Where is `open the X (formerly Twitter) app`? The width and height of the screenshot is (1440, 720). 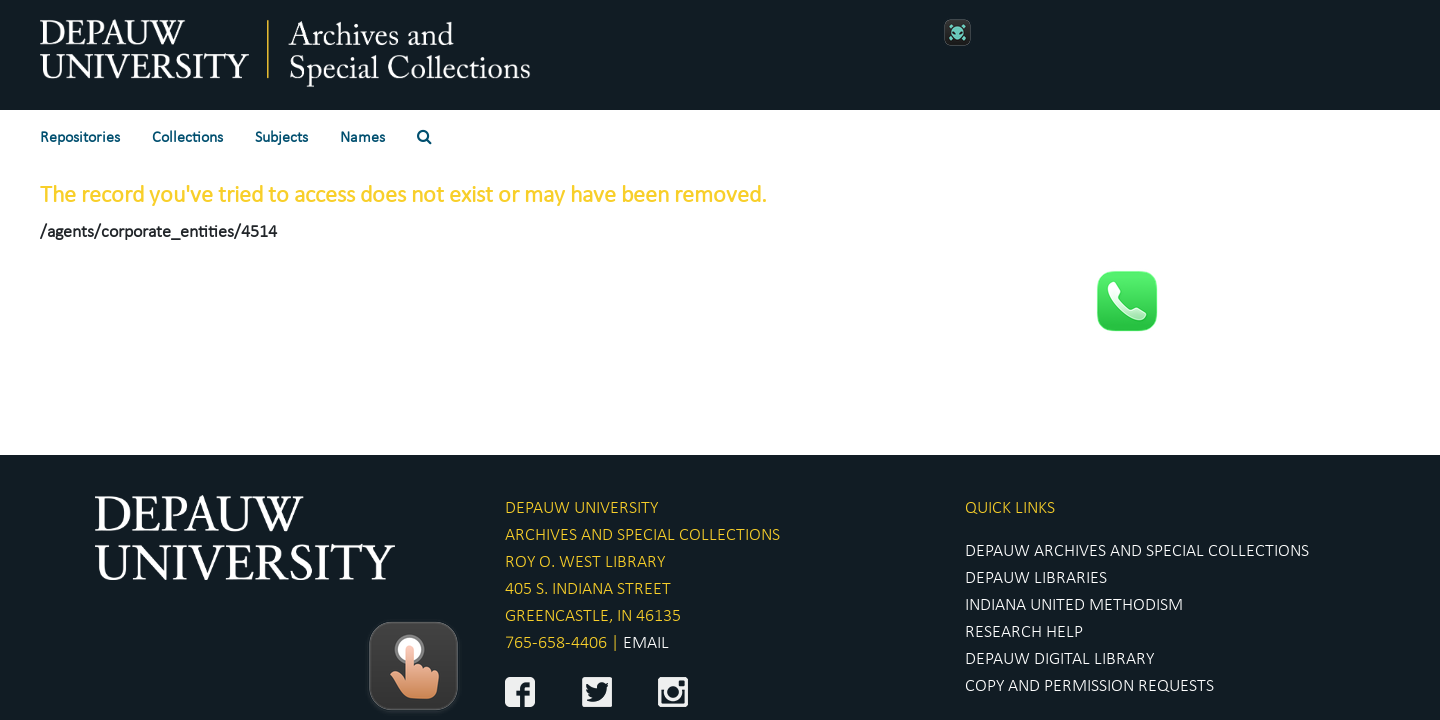
open the X (formerly Twitter) app is located at coordinates (957, 32).